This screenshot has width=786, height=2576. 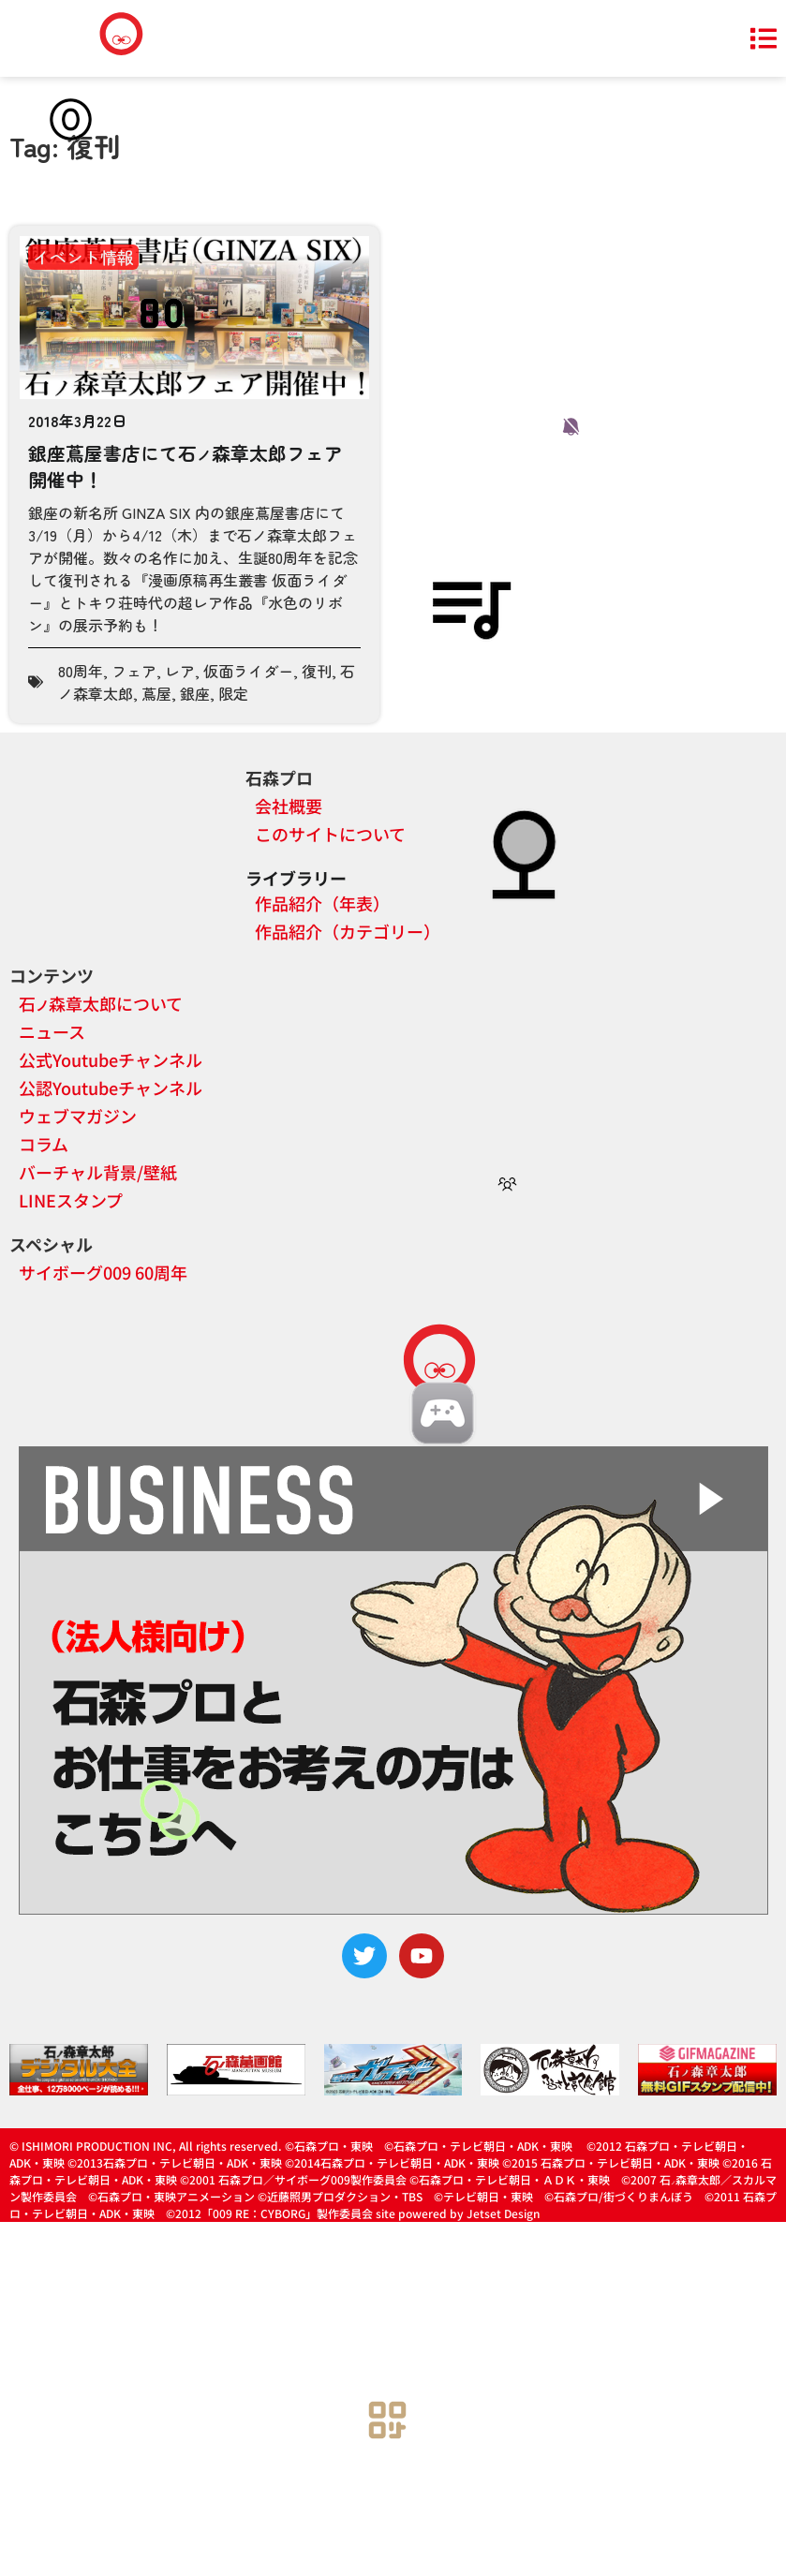 I want to click on view nature or outdoor photos, so click(x=524, y=854).